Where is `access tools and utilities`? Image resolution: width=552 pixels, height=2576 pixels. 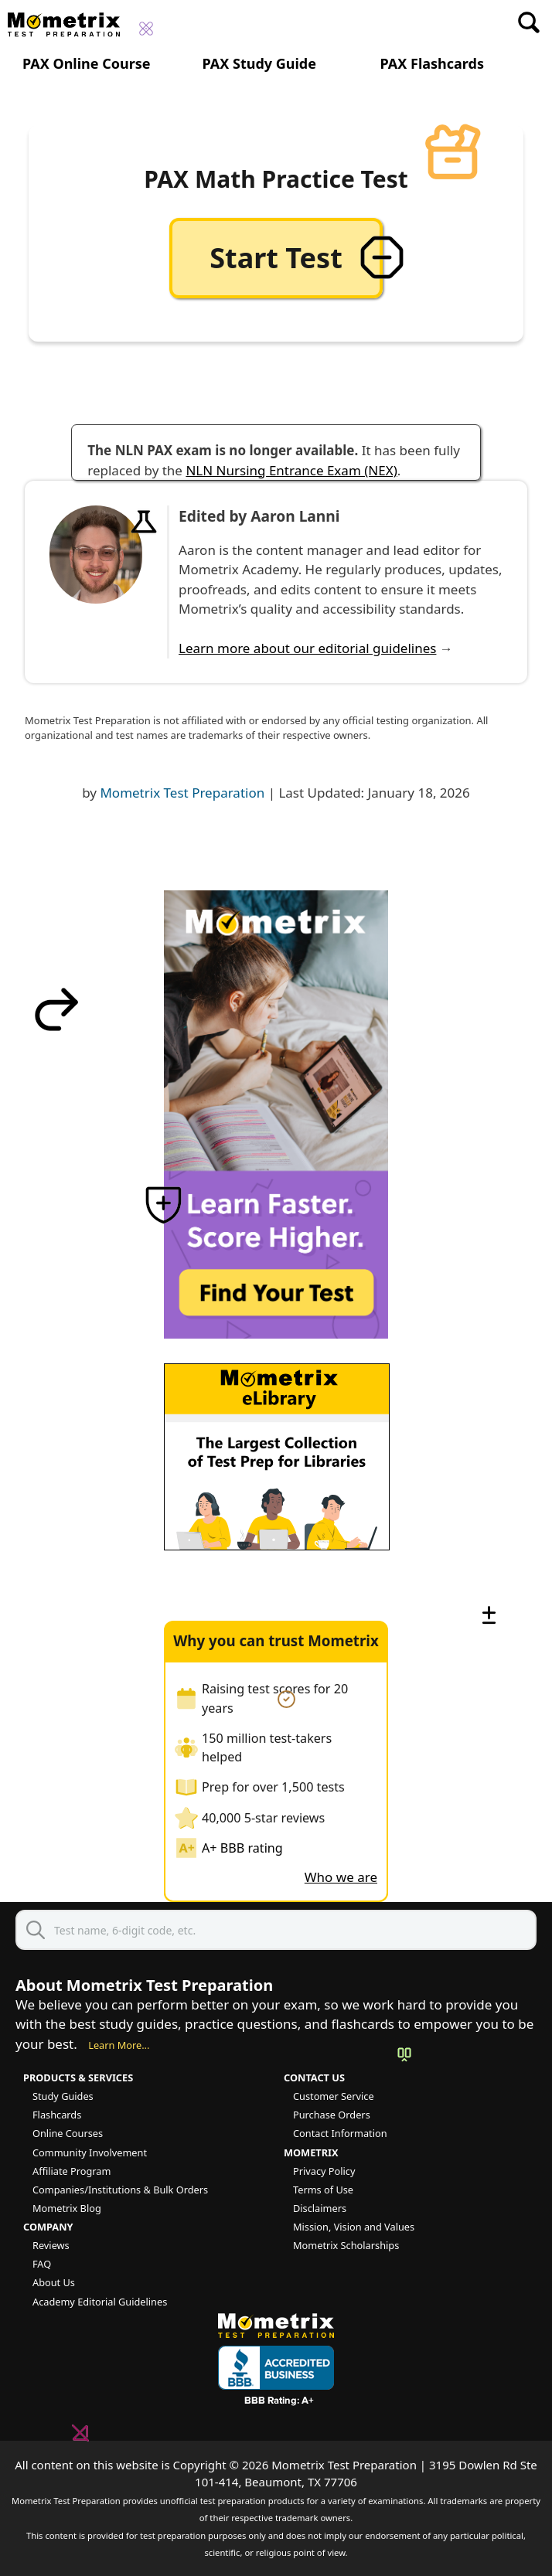
access tools and utilities is located at coordinates (452, 151).